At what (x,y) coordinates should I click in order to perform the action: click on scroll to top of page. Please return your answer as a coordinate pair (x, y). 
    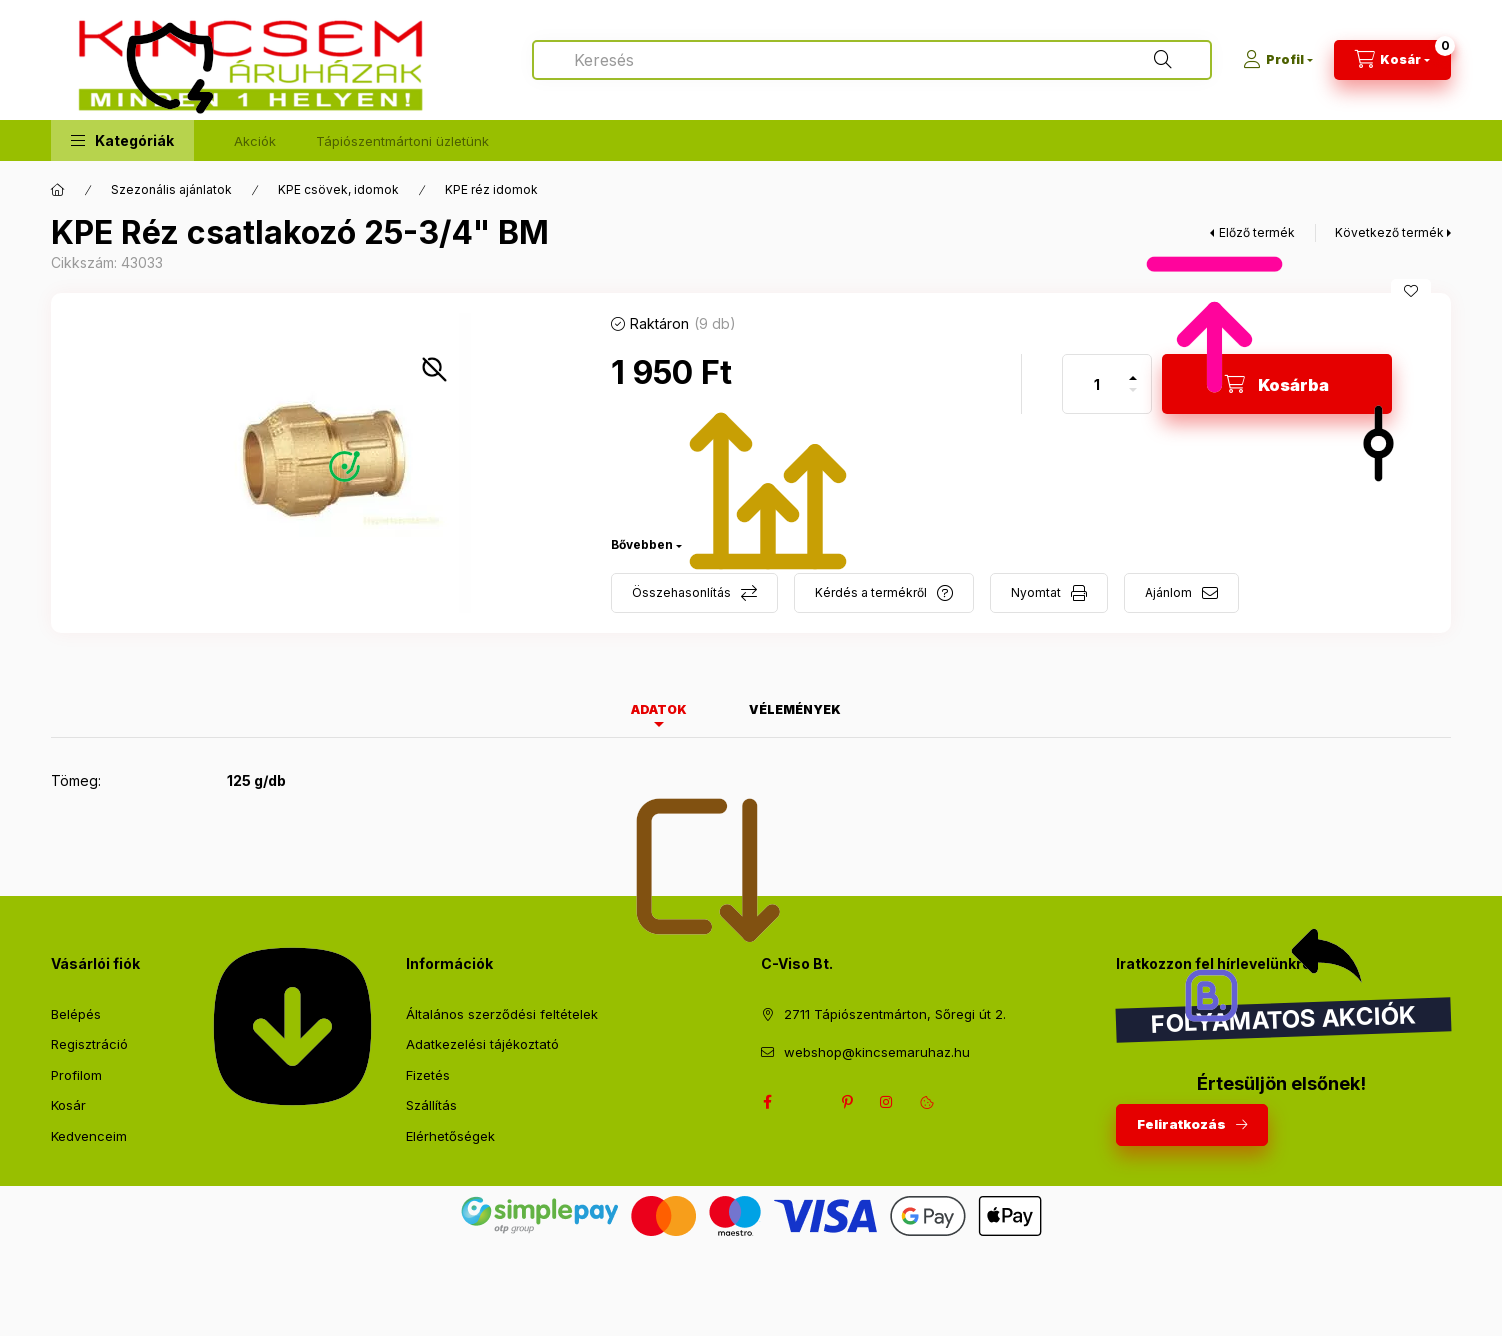
    Looking at the image, I should click on (1214, 324).